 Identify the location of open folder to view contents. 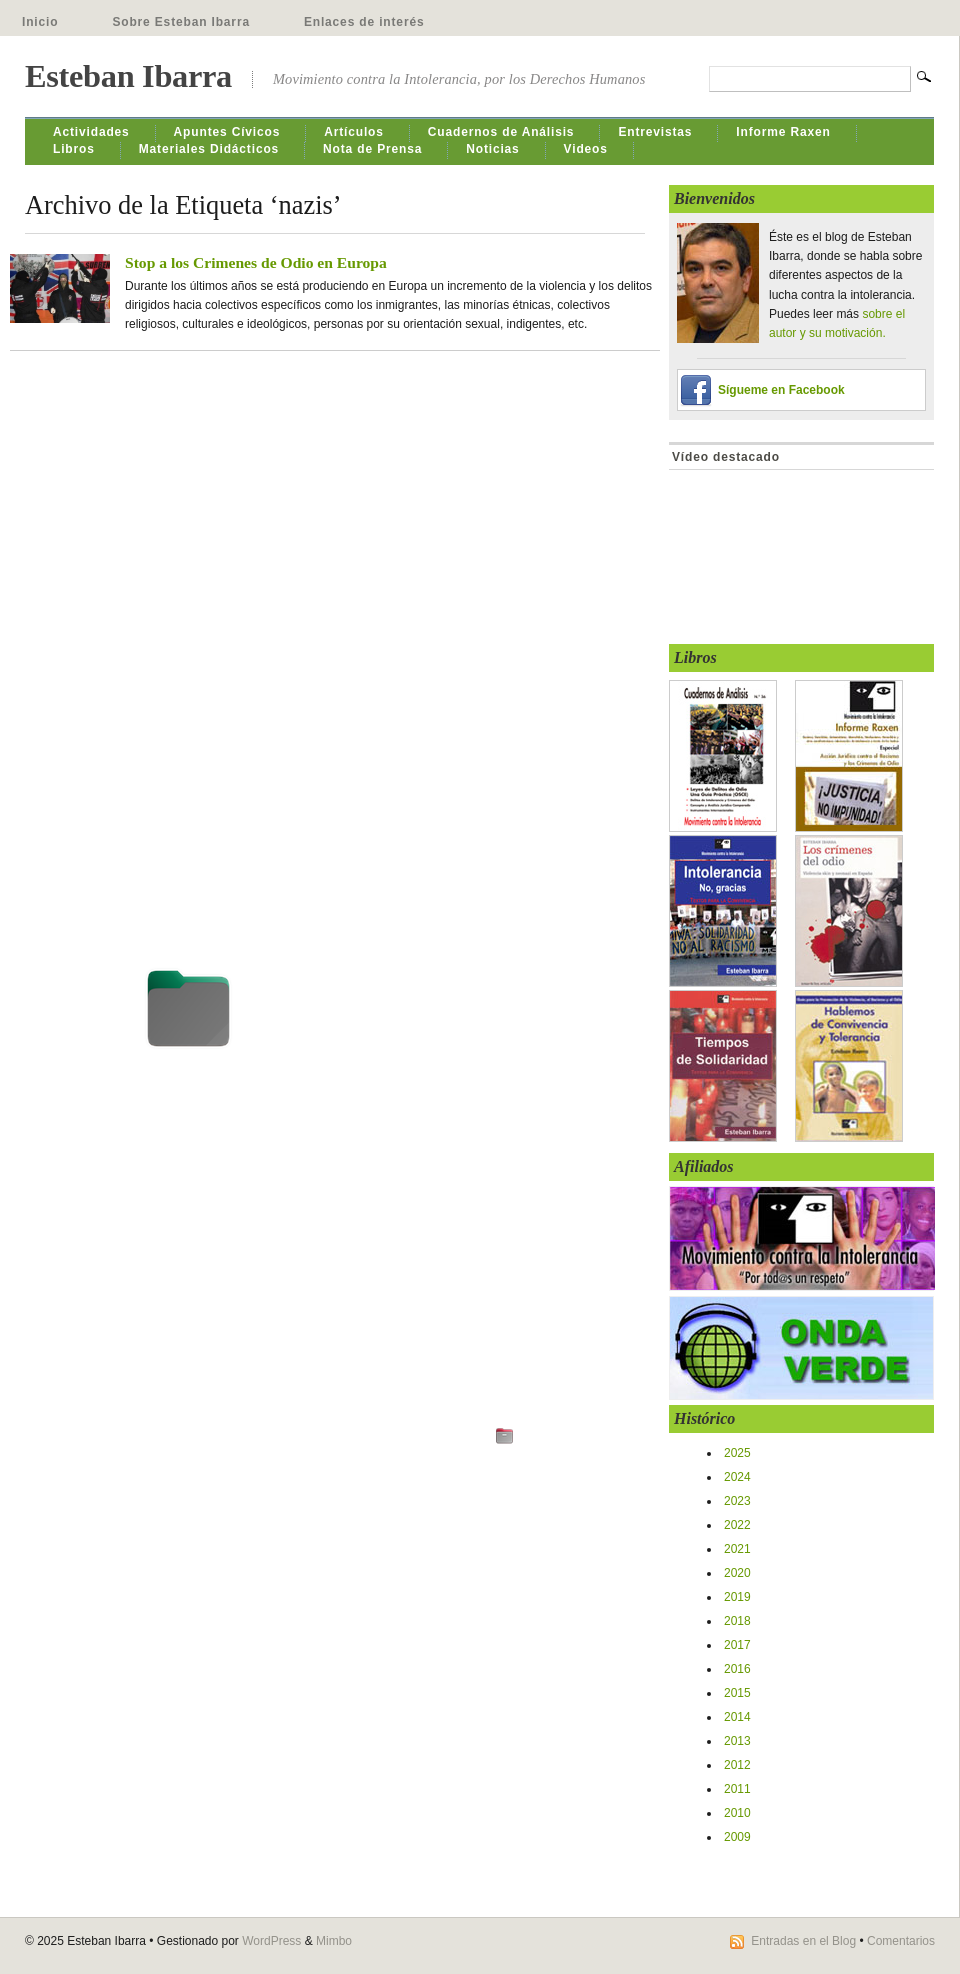
(188, 1008).